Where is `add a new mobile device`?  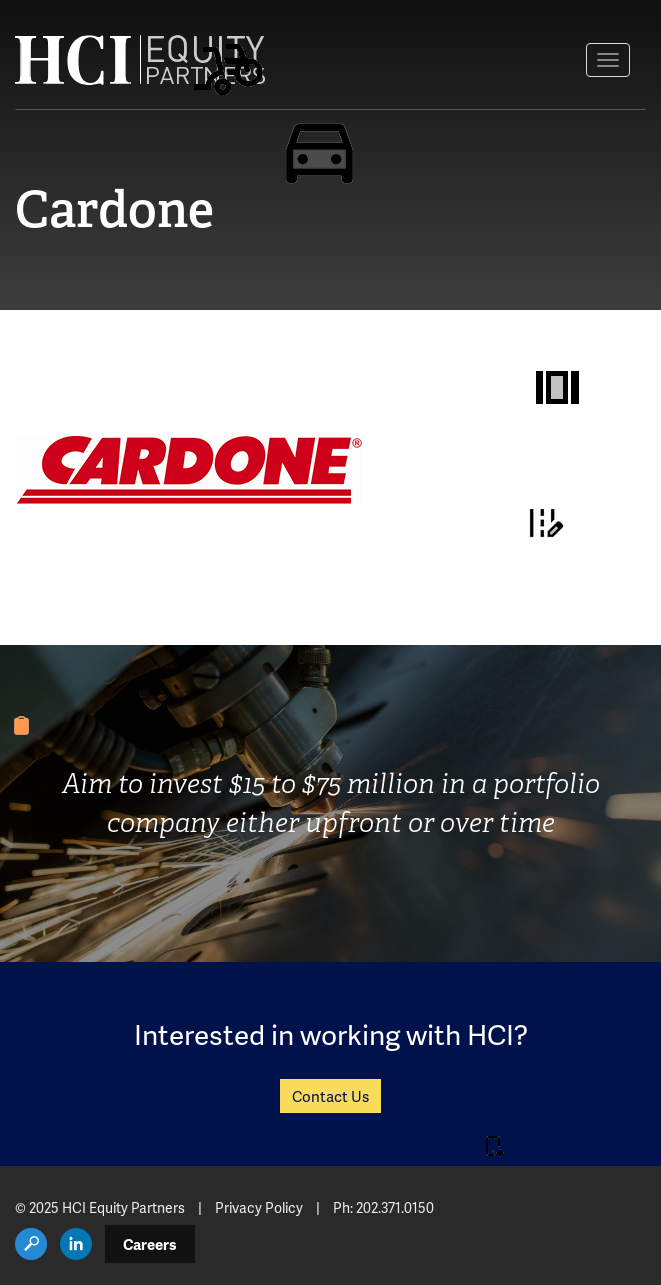
add a new mobile device is located at coordinates (493, 1146).